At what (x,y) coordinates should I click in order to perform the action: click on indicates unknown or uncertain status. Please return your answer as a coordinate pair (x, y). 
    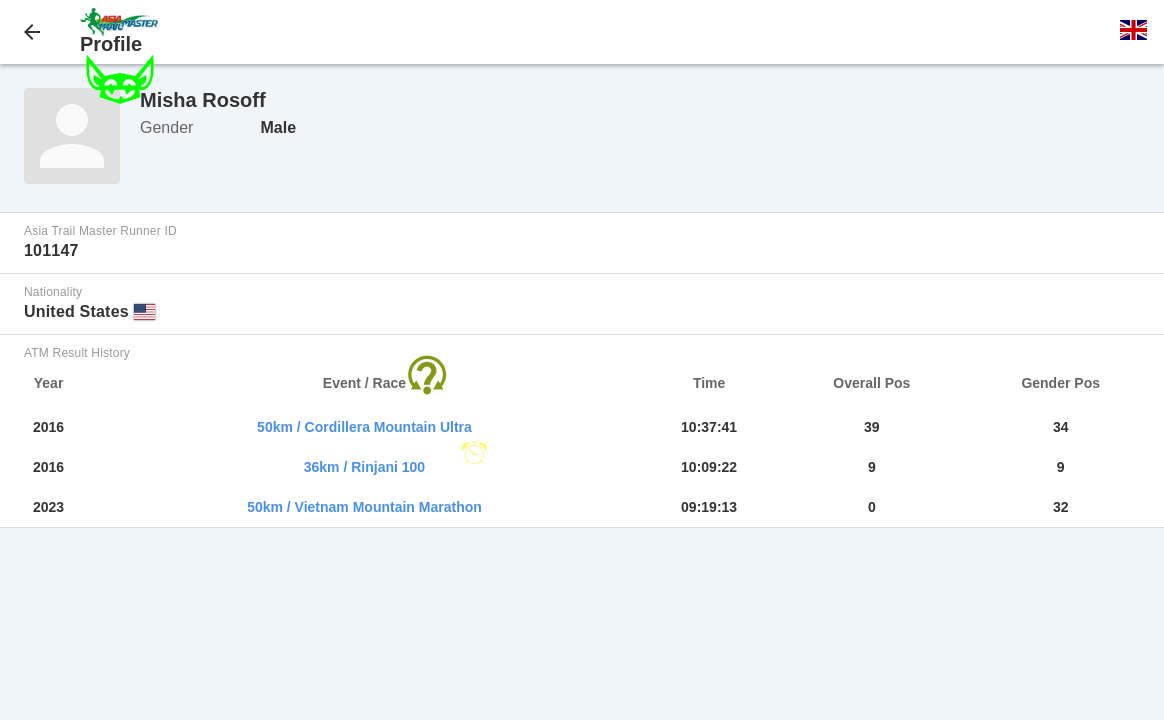
    Looking at the image, I should click on (427, 375).